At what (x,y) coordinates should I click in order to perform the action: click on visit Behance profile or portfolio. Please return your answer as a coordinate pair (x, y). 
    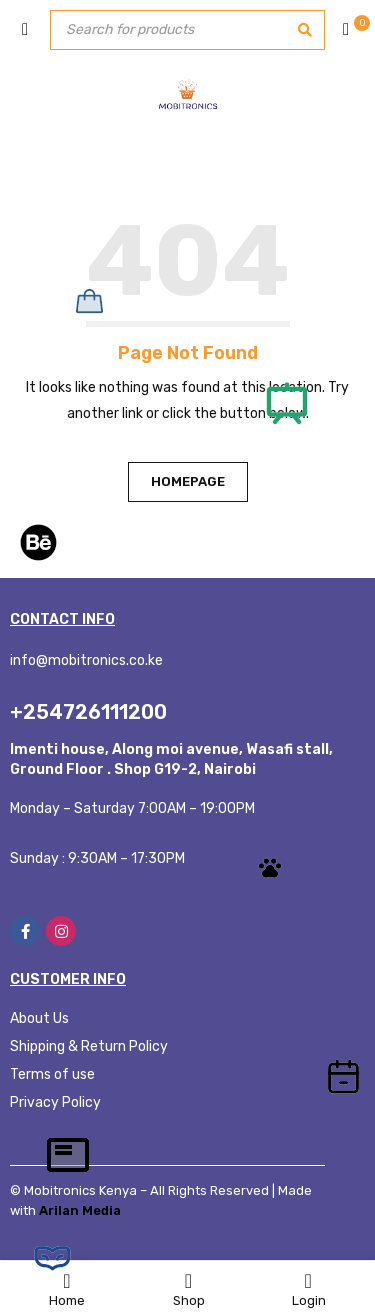
    Looking at the image, I should click on (38, 542).